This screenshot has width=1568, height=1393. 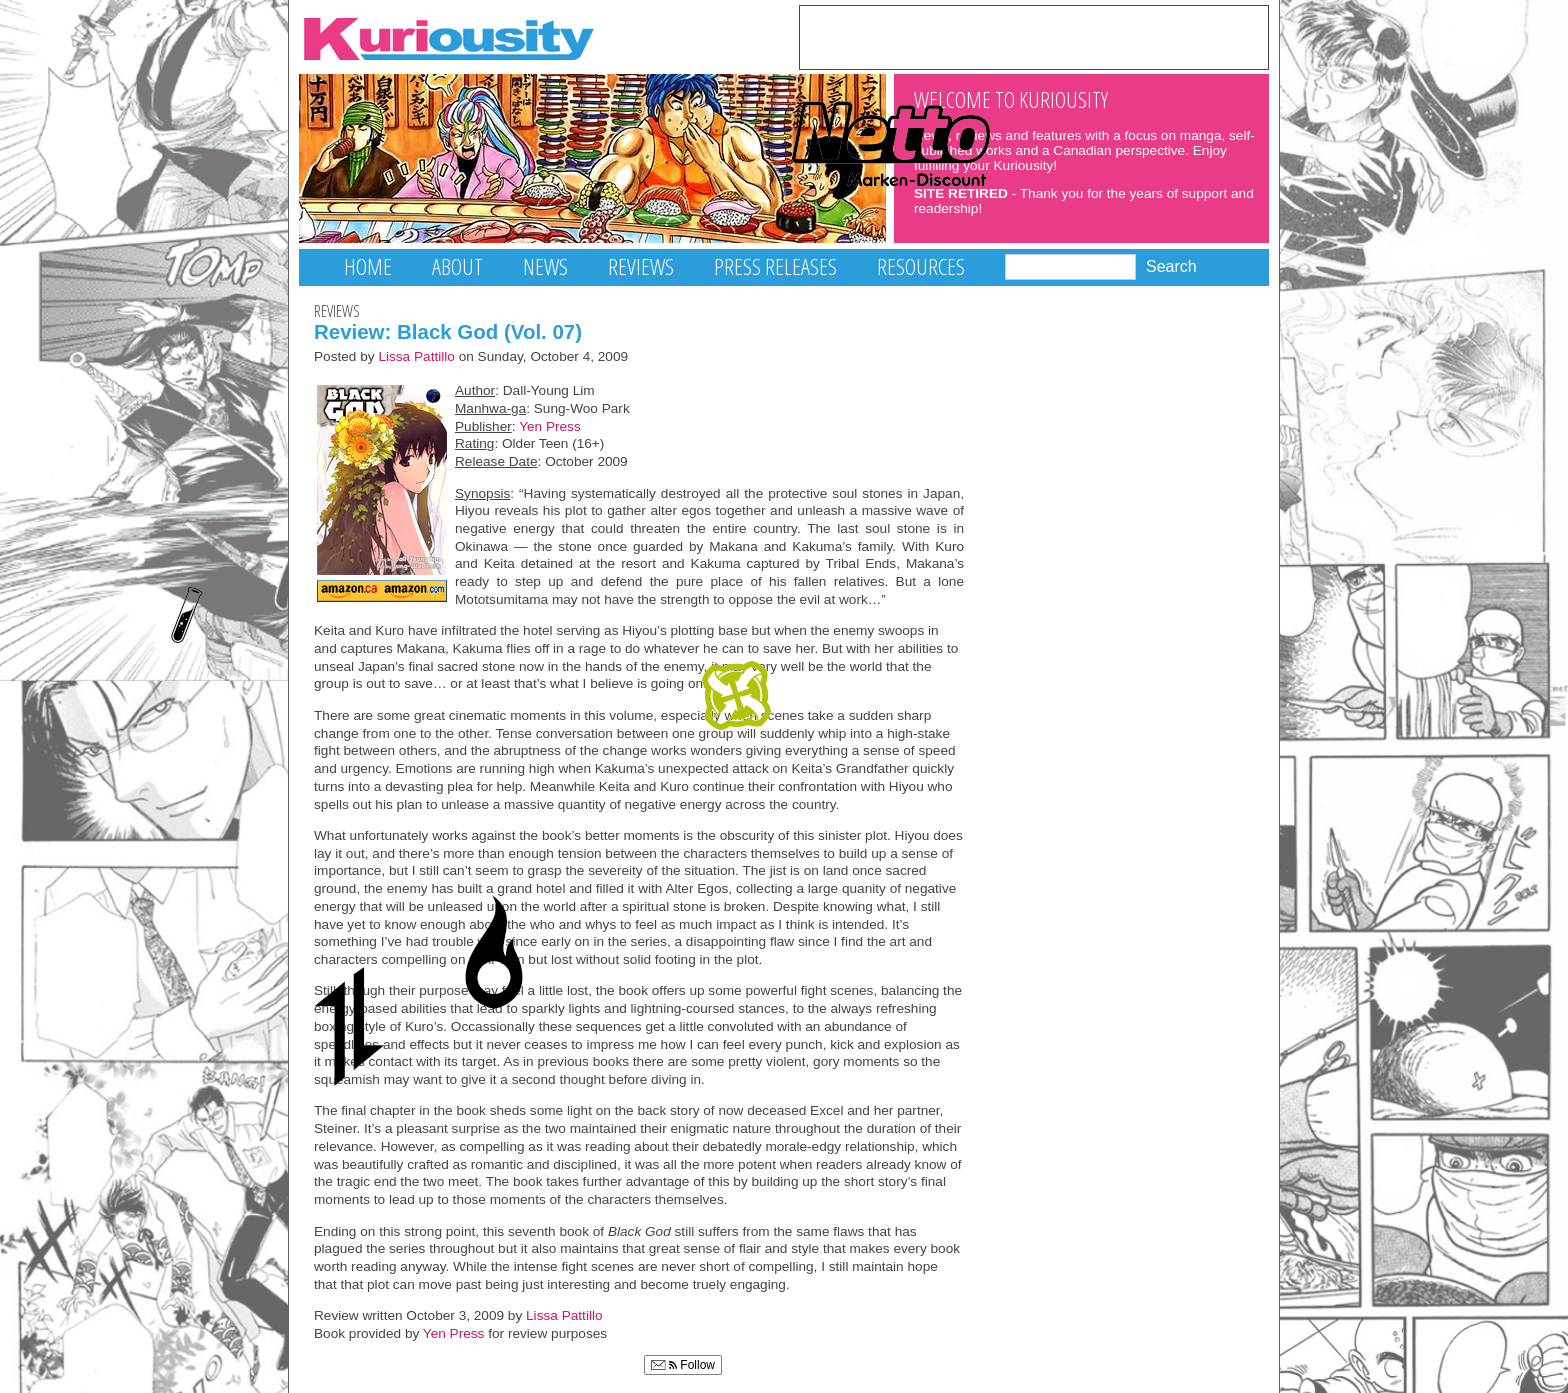 What do you see at coordinates (494, 952) in the screenshot?
I see `sparkpost email delivery service logo` at bounding box center [494, 952].